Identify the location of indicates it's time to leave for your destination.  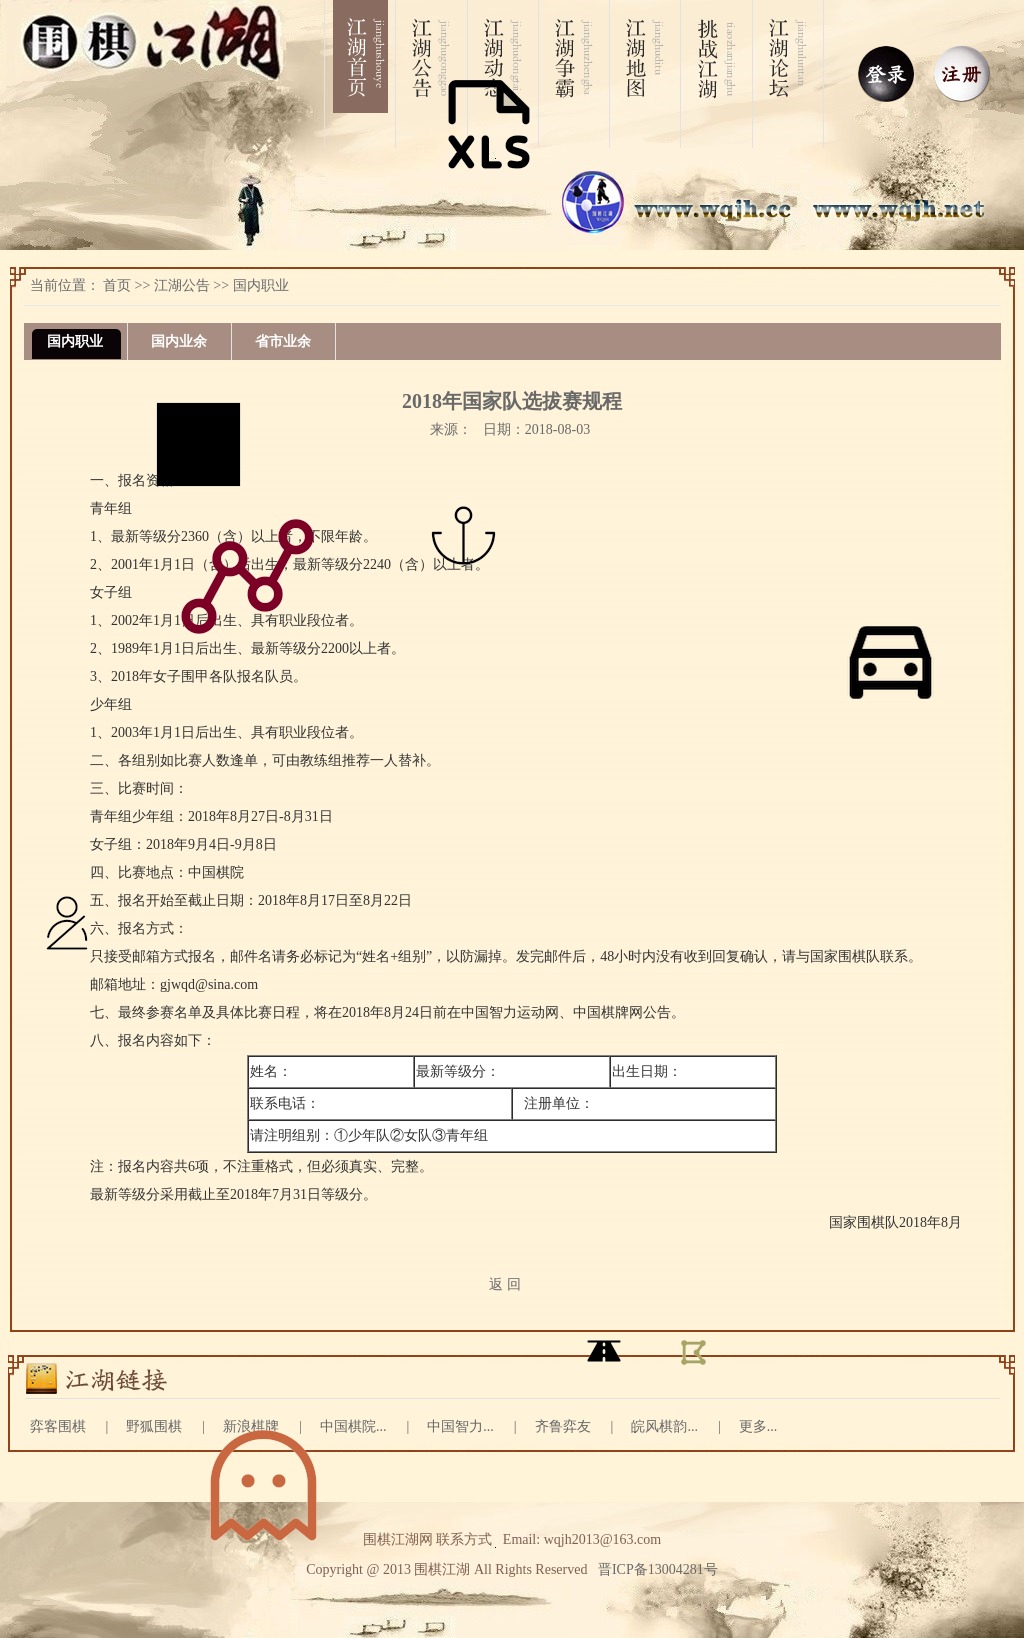
(890, 662).